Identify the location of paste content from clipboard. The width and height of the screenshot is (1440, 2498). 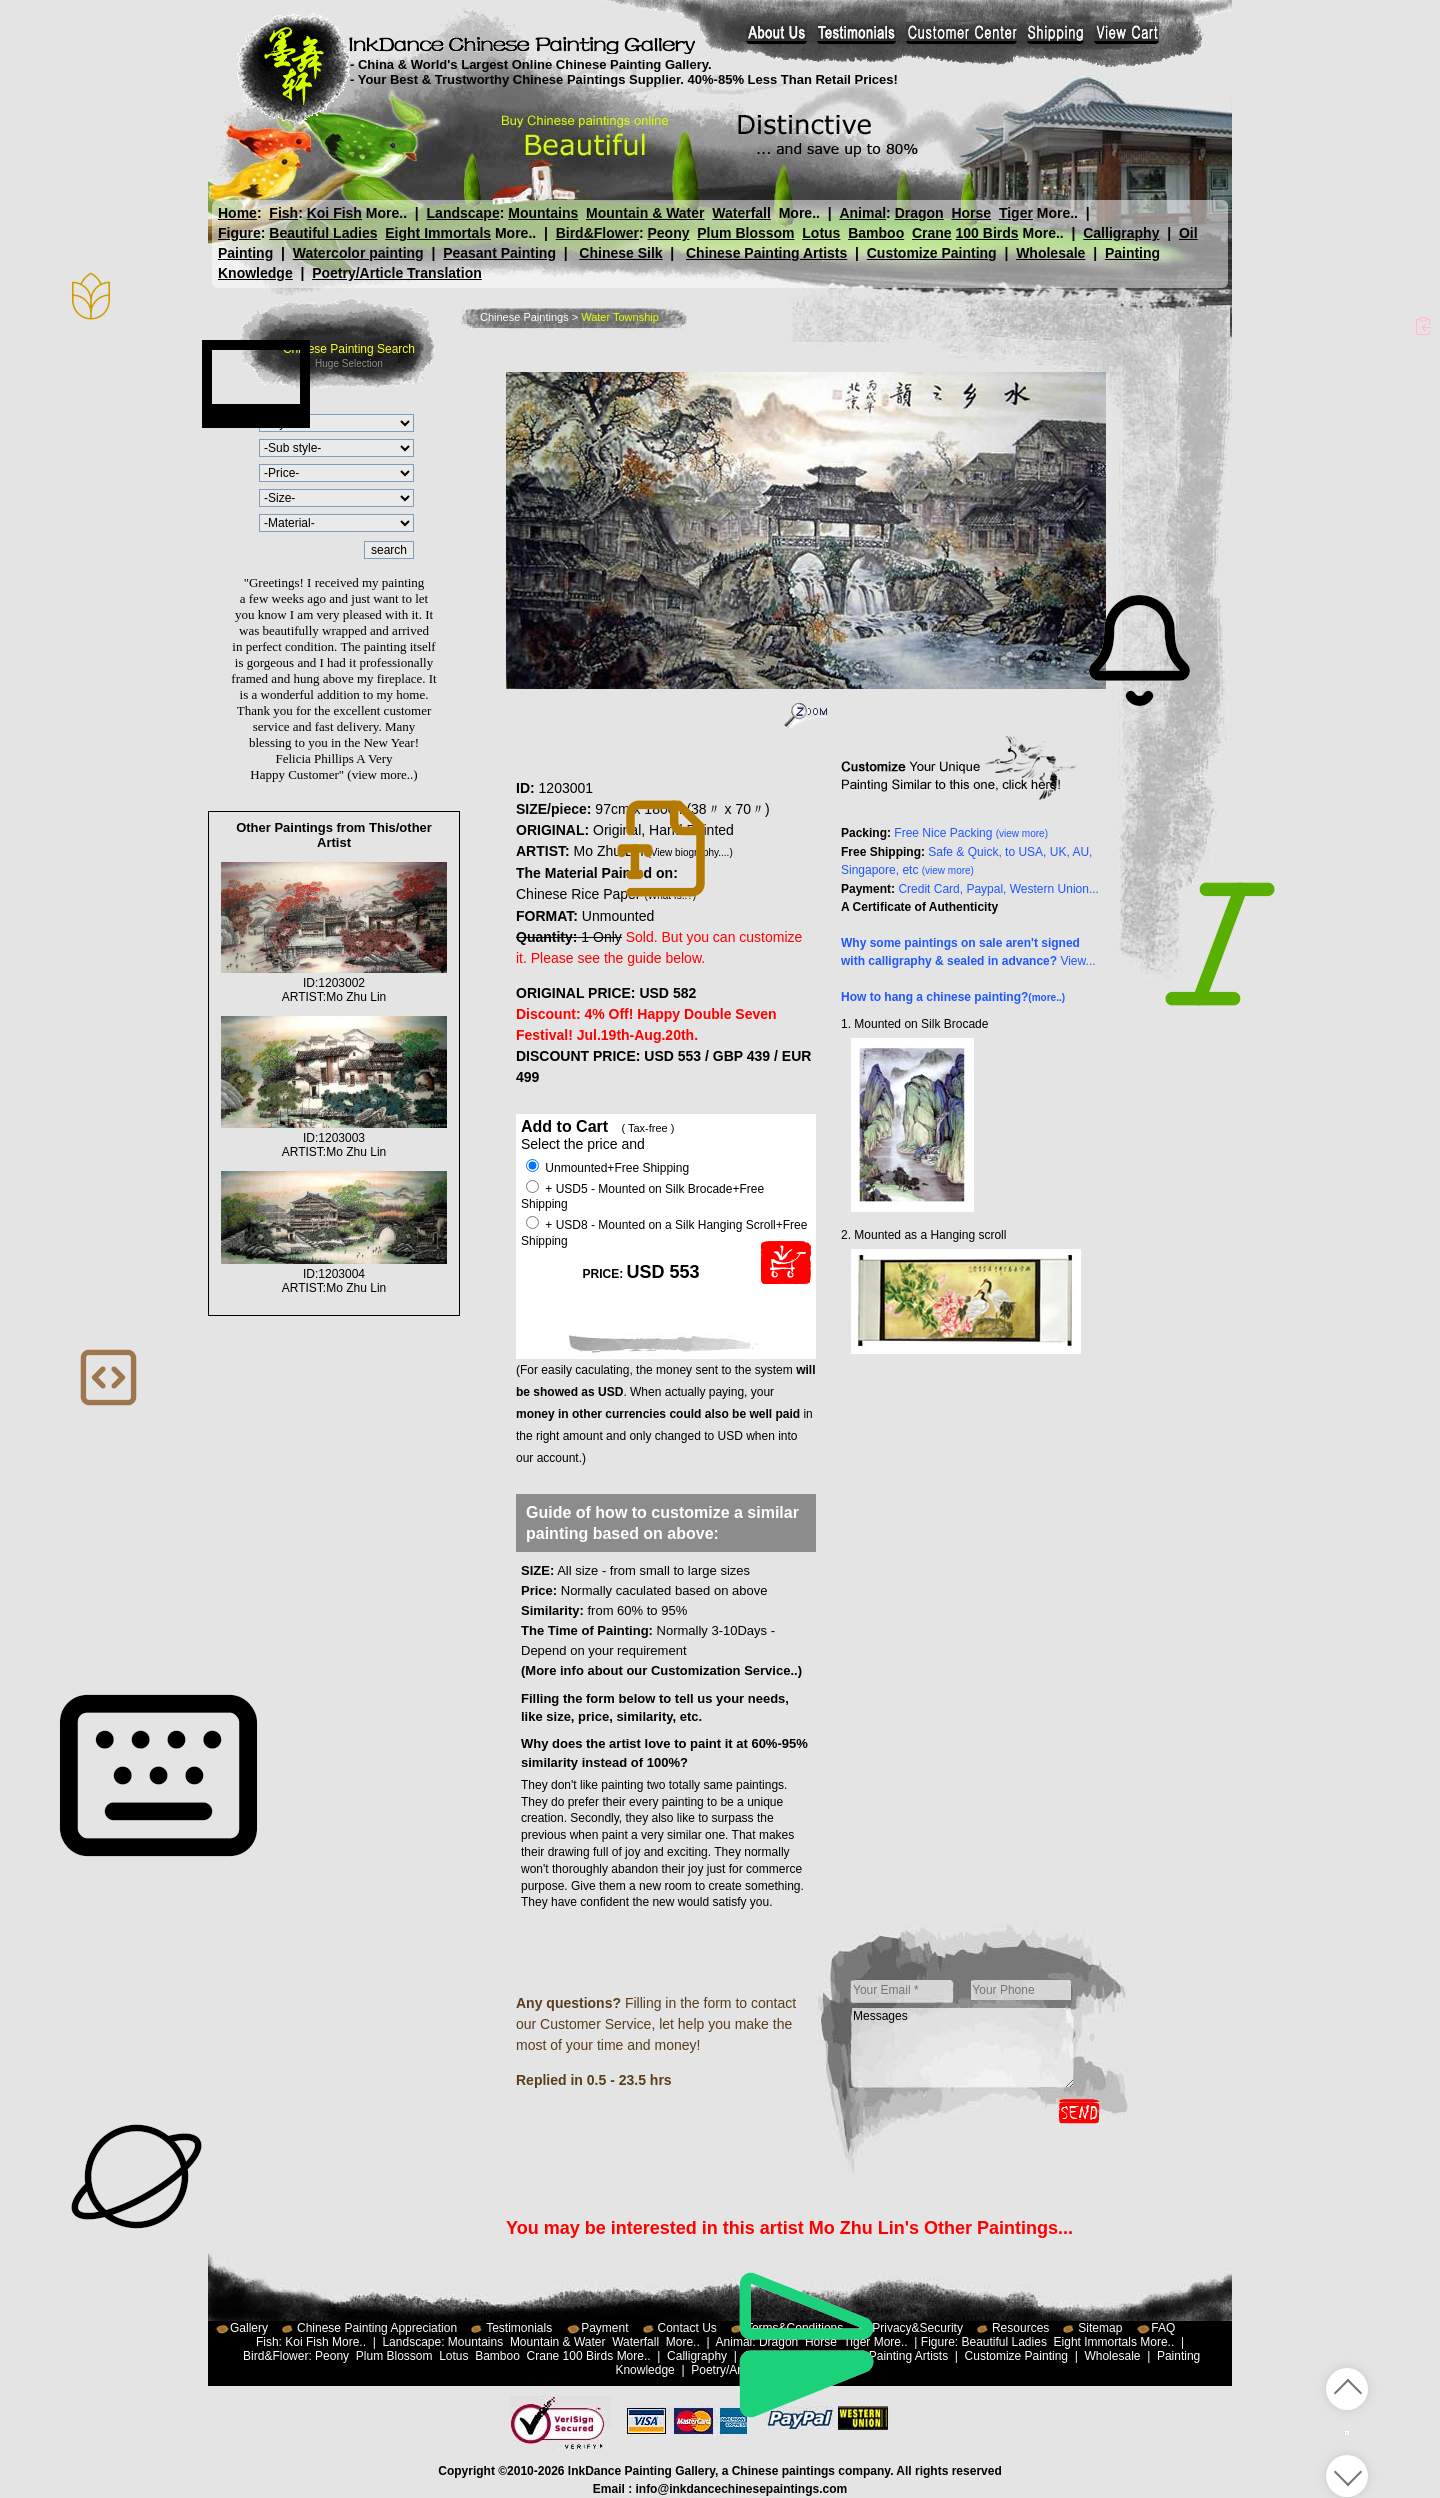
(1423, 326).